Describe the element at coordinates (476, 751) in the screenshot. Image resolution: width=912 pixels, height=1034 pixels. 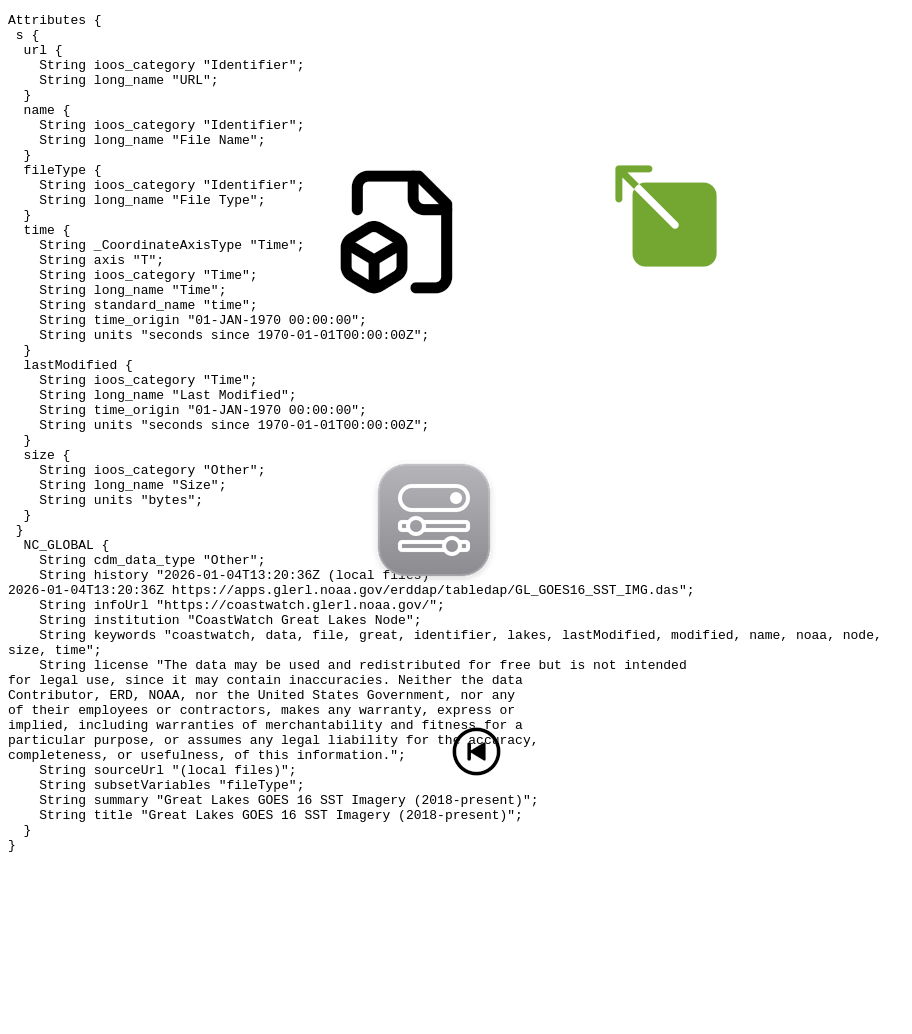
I see `skip to previous track` at that location.